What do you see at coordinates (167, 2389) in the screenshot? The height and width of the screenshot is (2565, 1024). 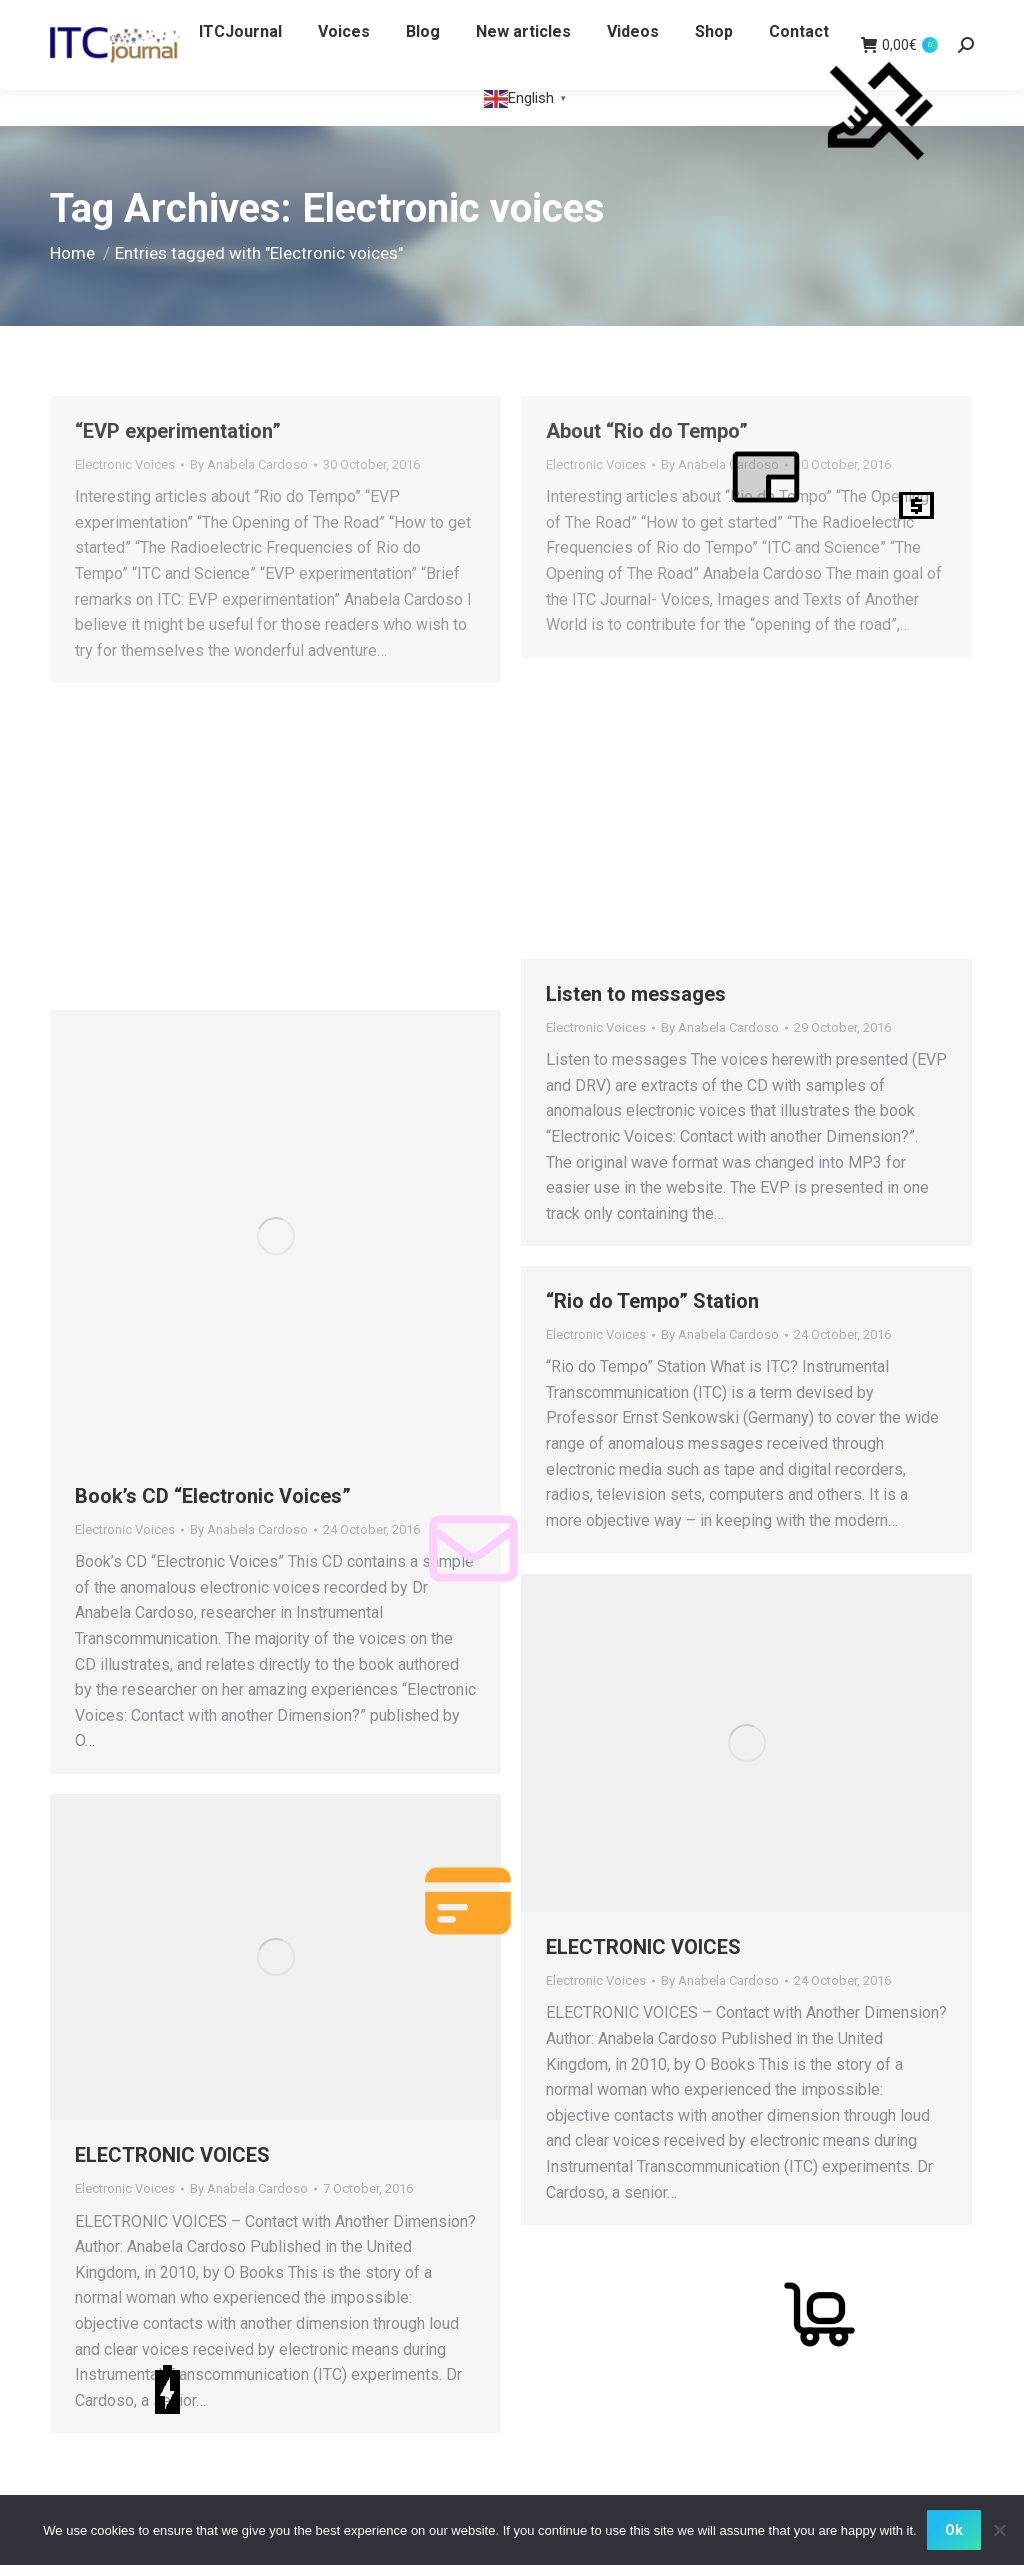 I see `indicates battery is fully charged while connected to power` at bounding box center [167, 2389].